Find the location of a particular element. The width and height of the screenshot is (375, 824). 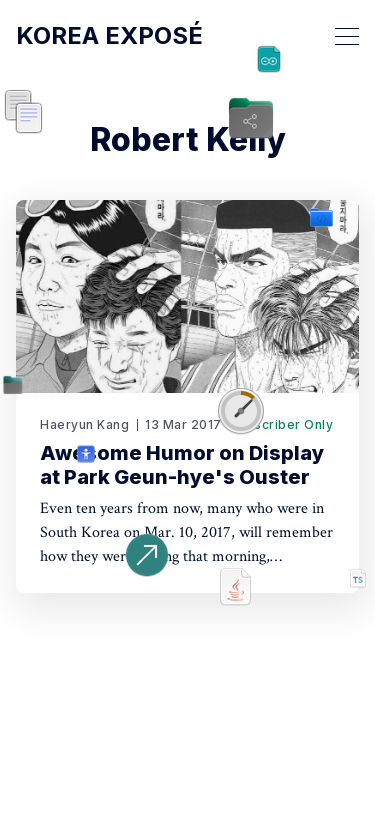

a typescript source code file is located at coordinates (358, 578).